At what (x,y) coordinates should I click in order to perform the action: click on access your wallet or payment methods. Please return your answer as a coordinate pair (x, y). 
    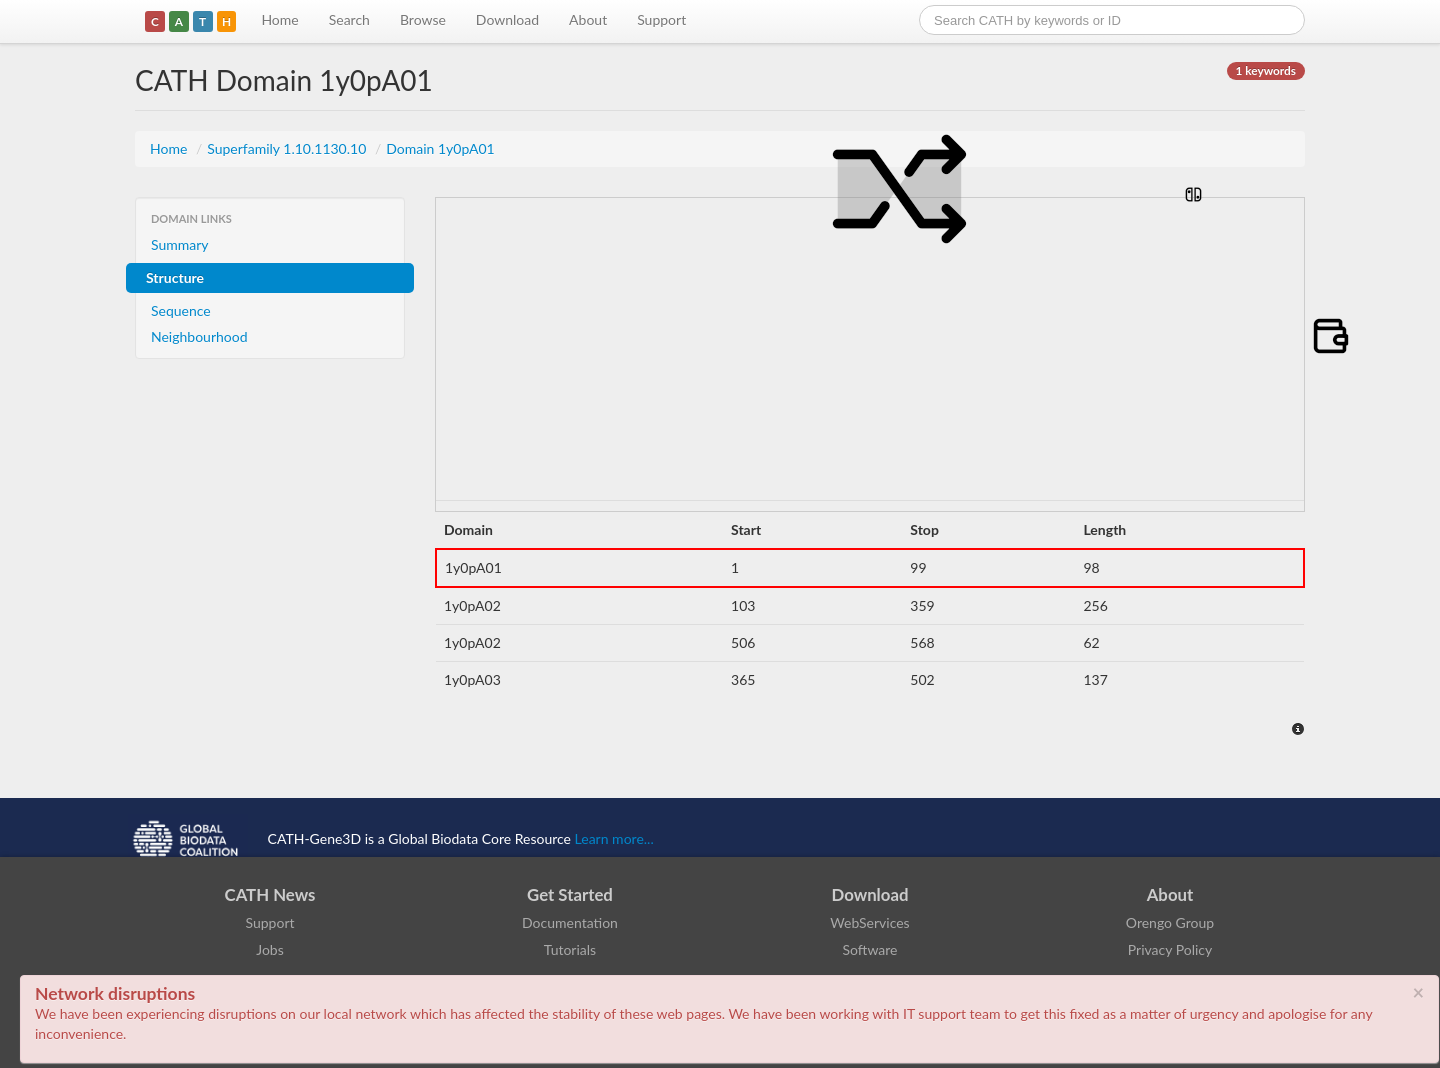
    Looking at the image, I should click on (1331, 336).